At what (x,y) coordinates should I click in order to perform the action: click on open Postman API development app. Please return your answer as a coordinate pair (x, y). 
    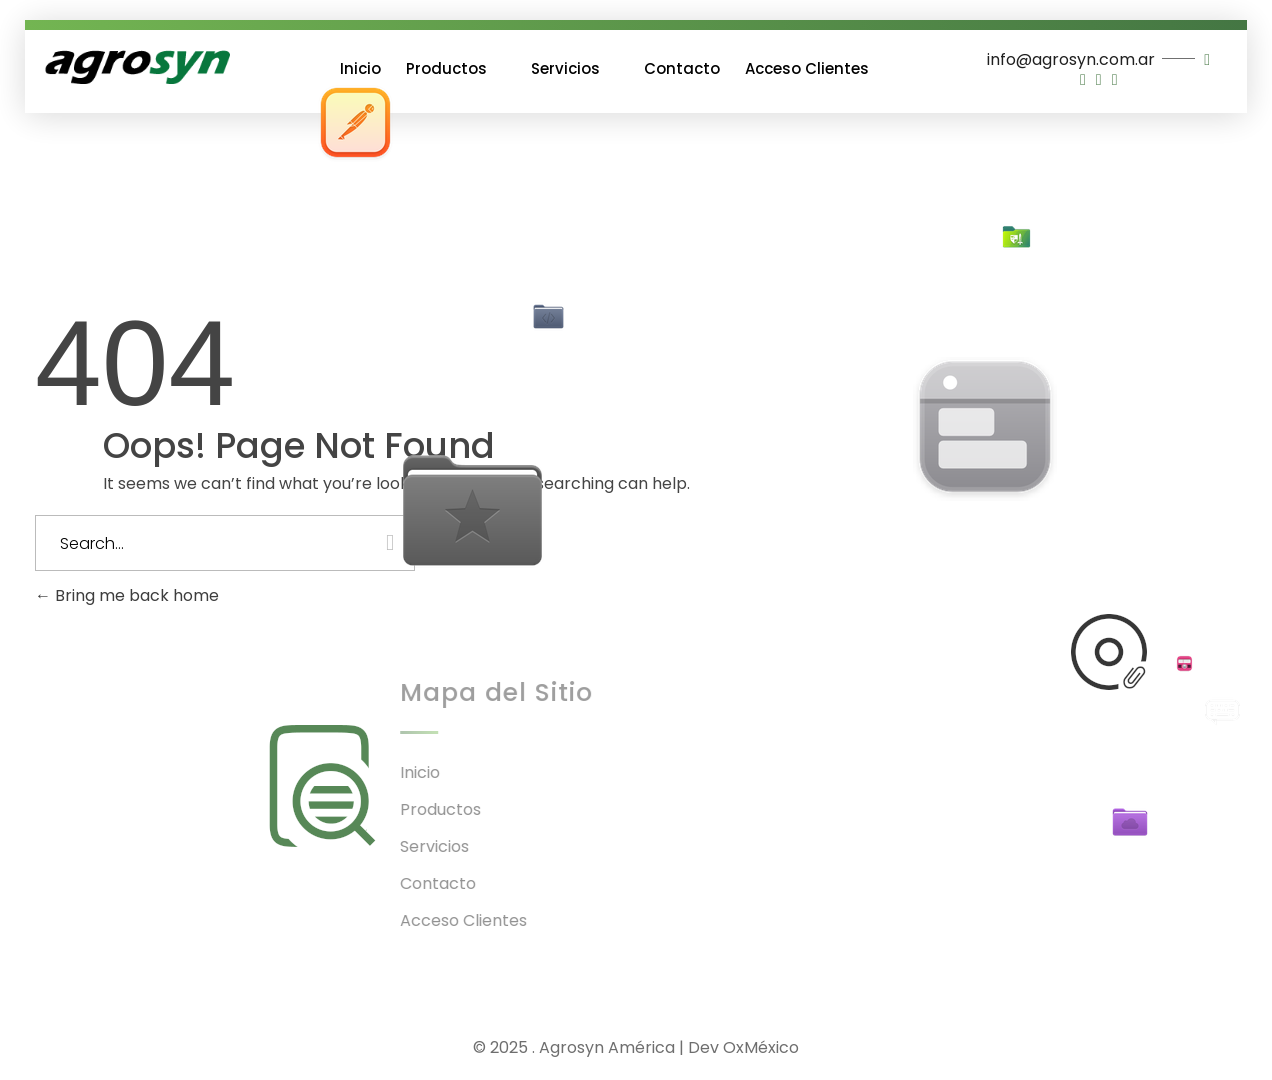
    Looking at the image, I should click on (355, 122).